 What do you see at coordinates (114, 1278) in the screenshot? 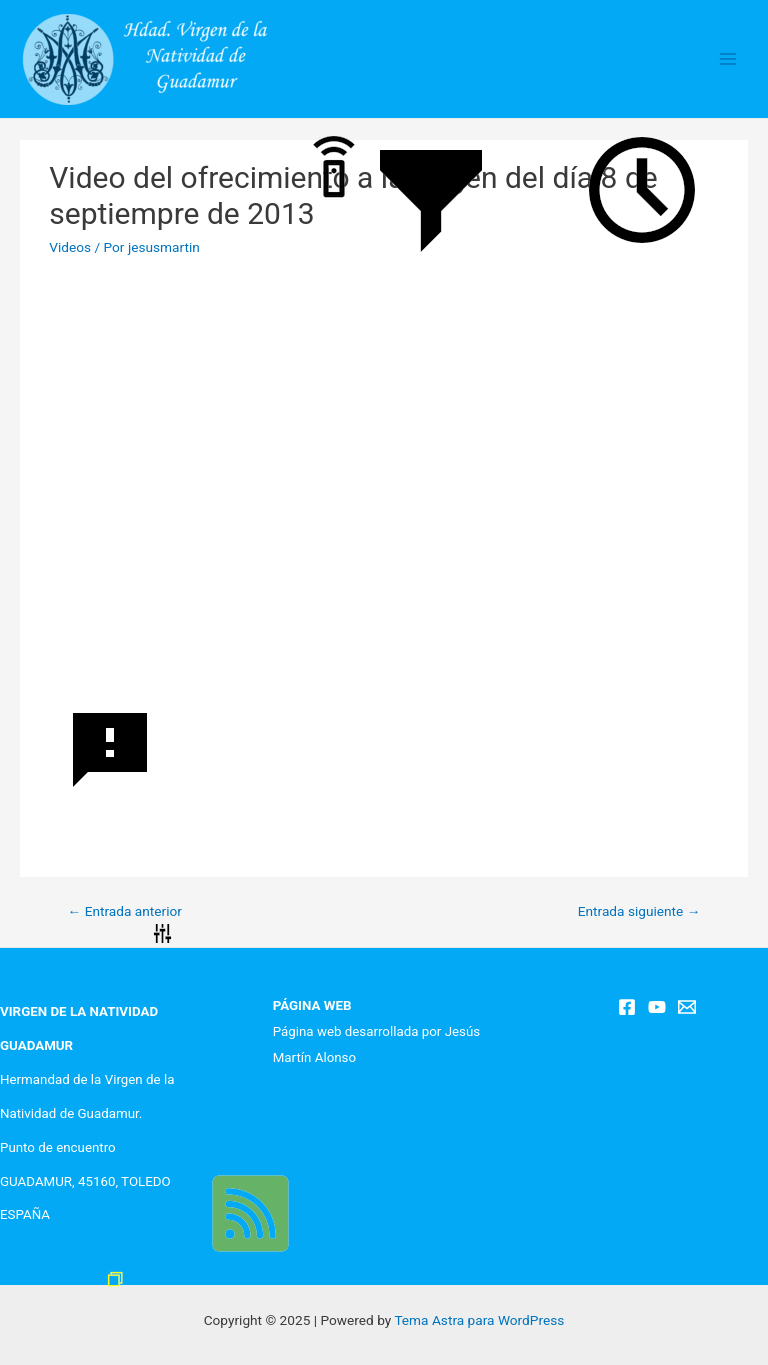
I see `restore window to previous size` at bounding box center [114, 1278].